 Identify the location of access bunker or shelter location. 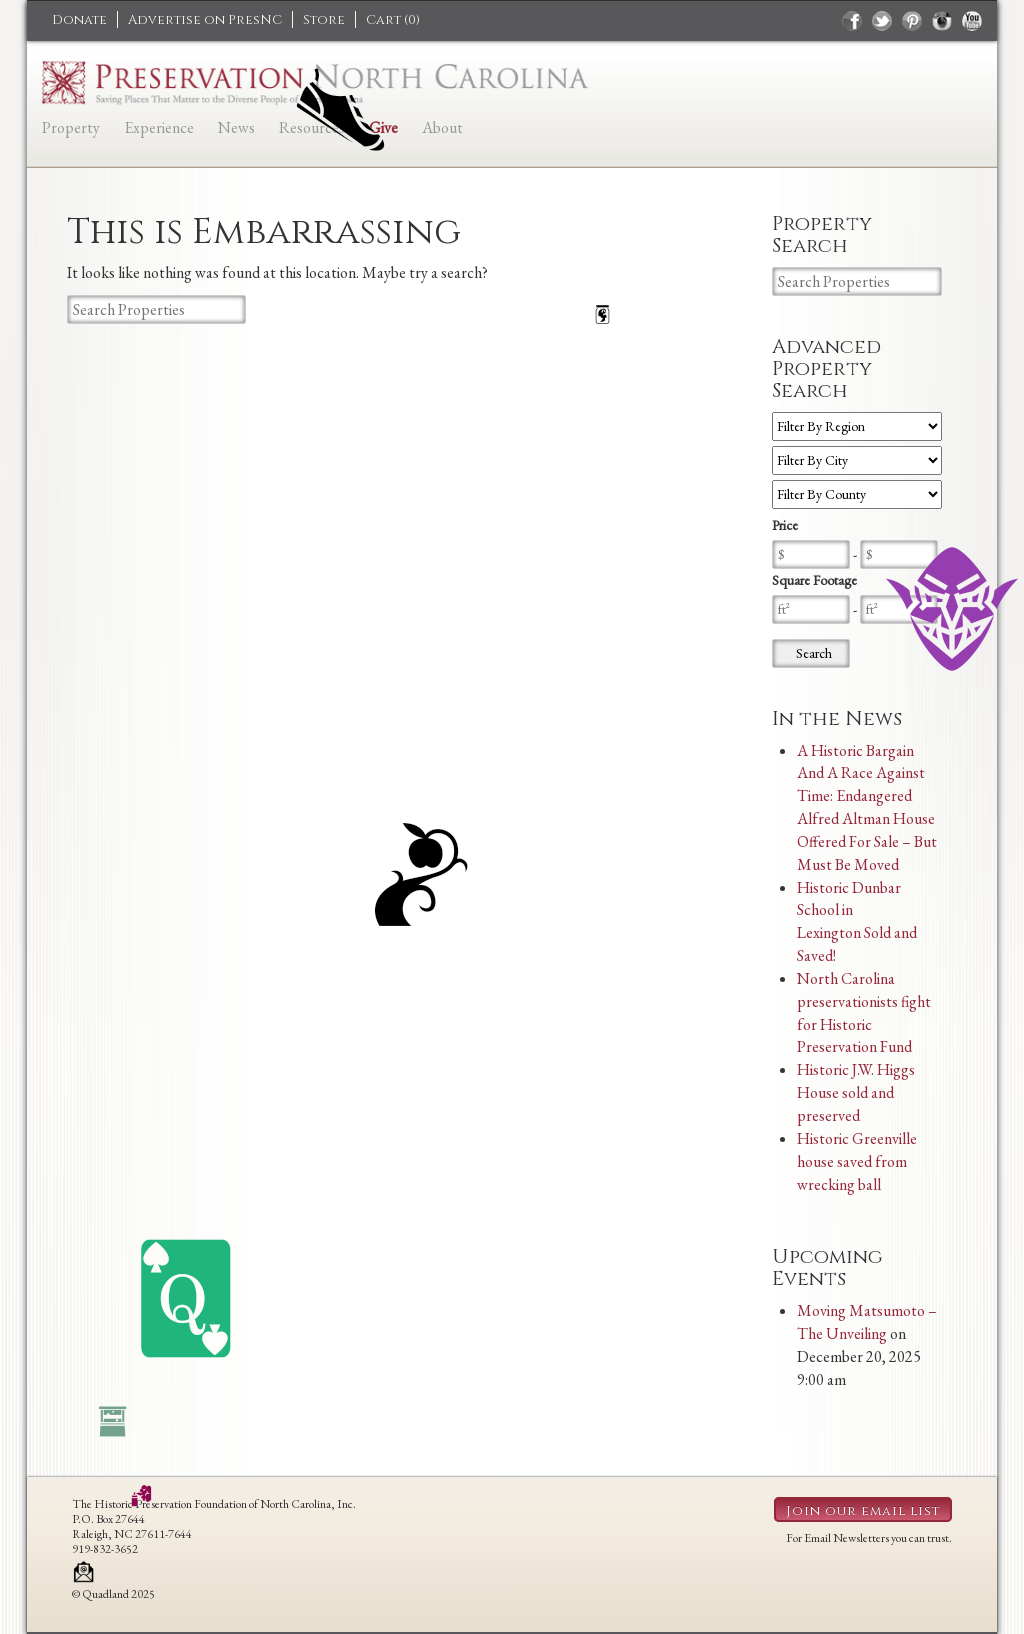
(112, 1421).